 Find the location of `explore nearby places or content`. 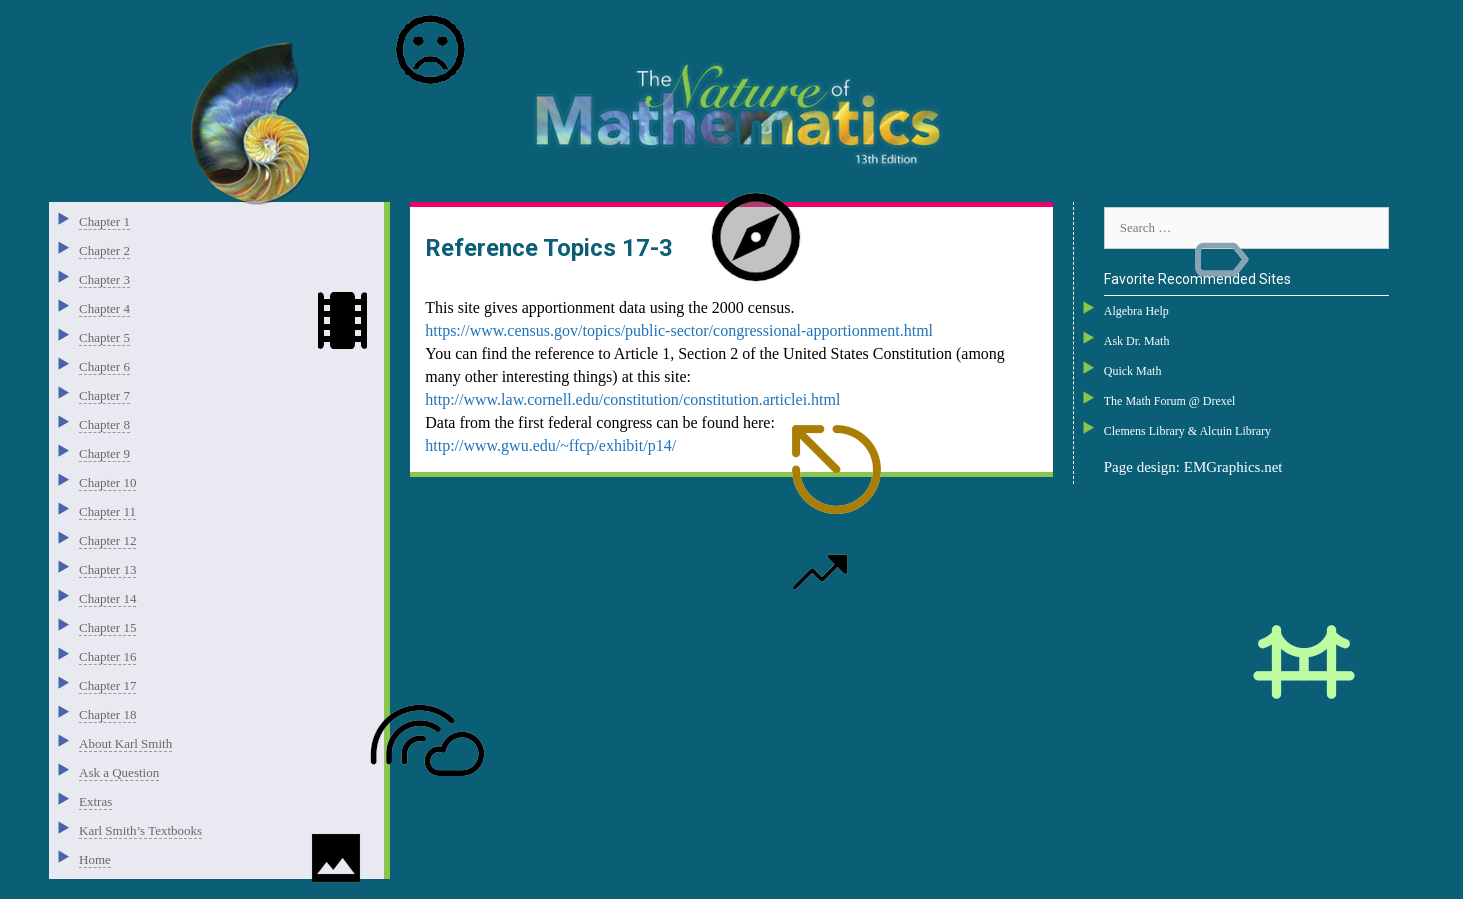

explore nearby places or content is located at coordinates (756, 237).